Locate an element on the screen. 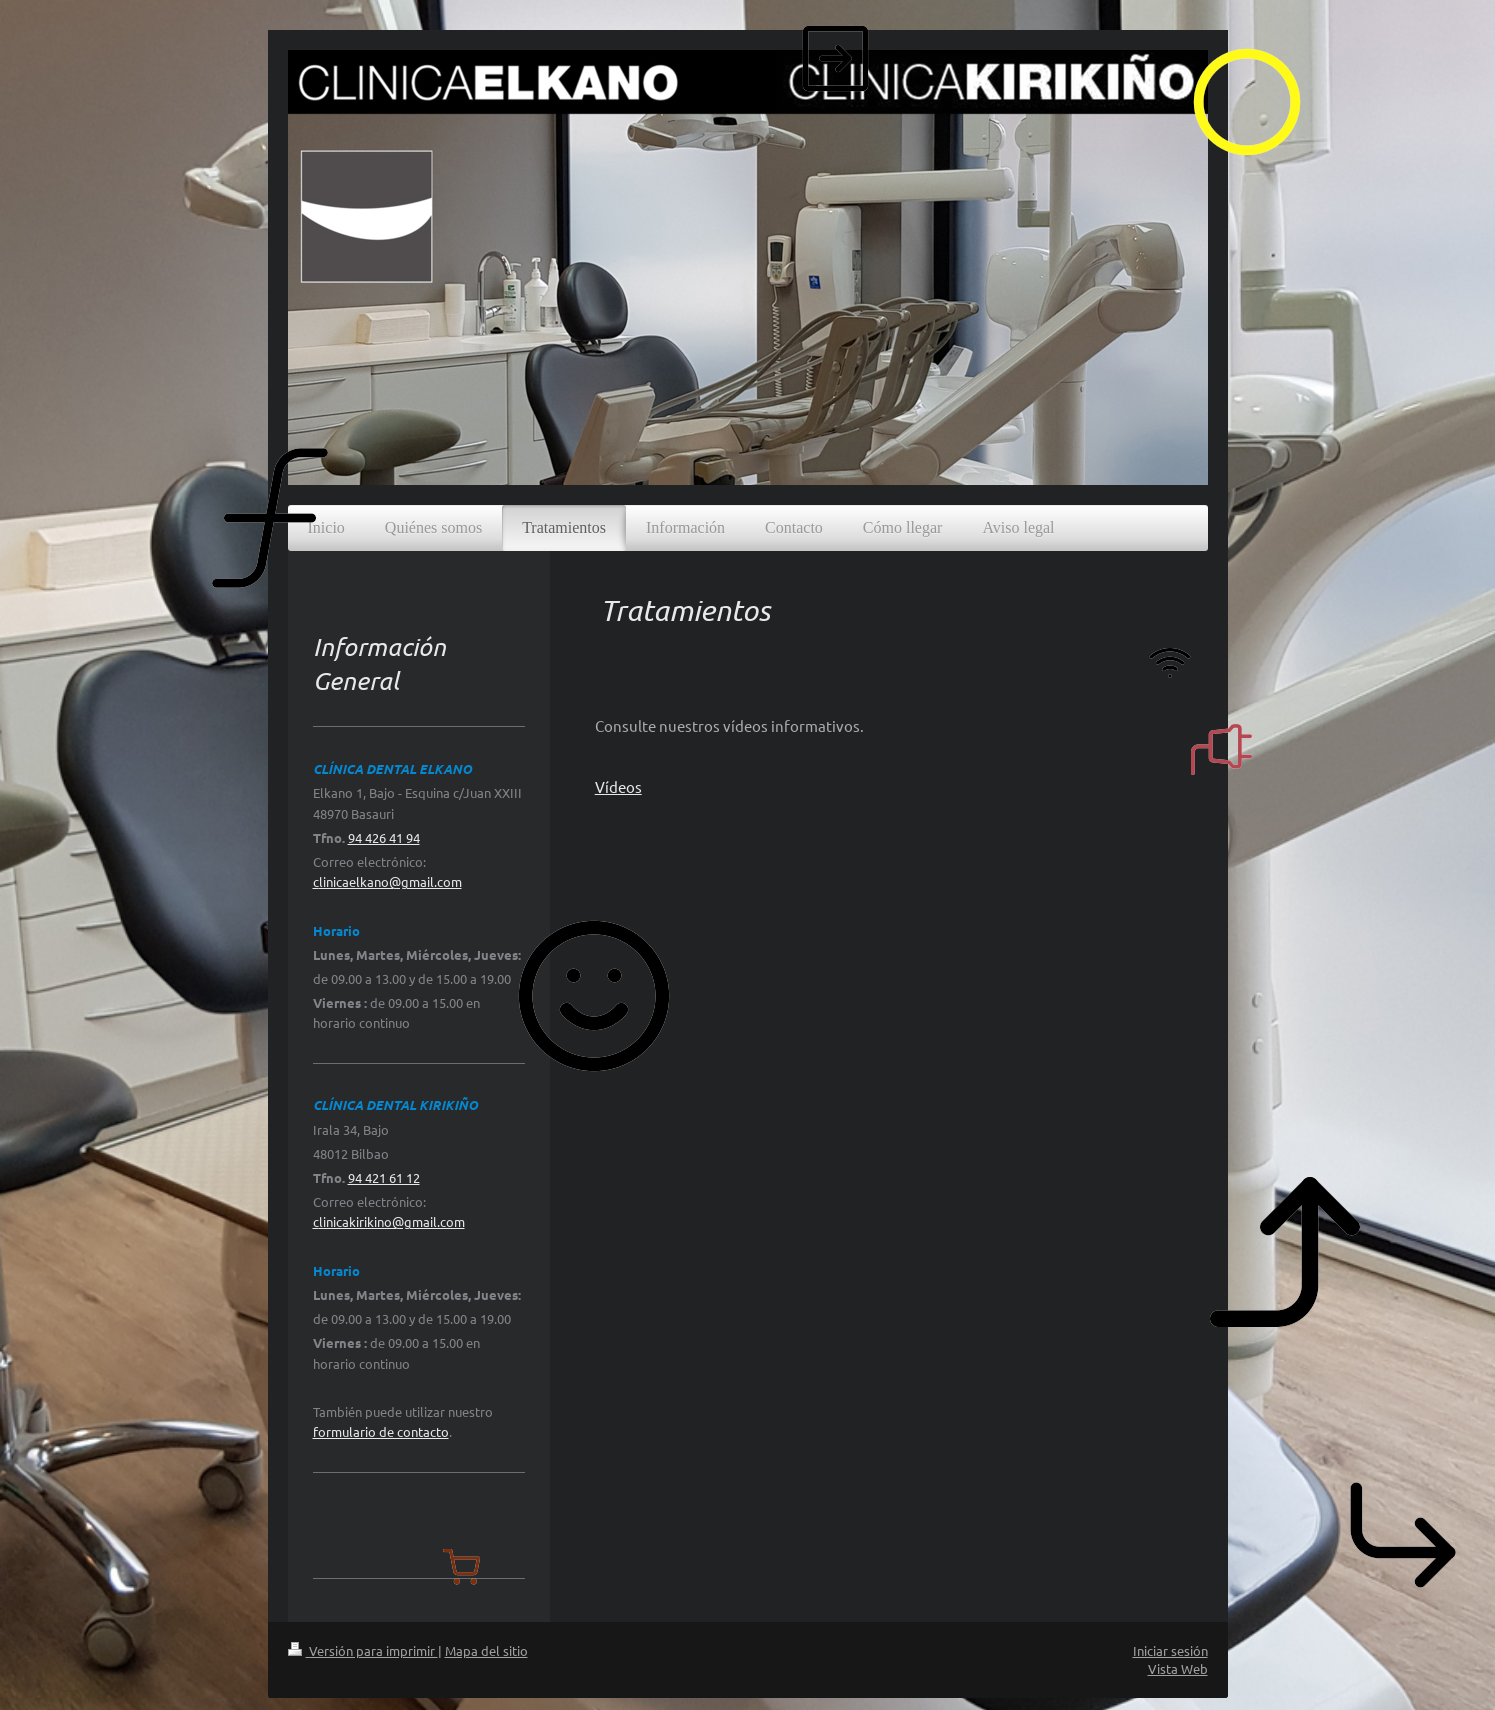 This screenshot has height=1710, width=1495. view wireless network connection status is located at coordinates (1170, 662).